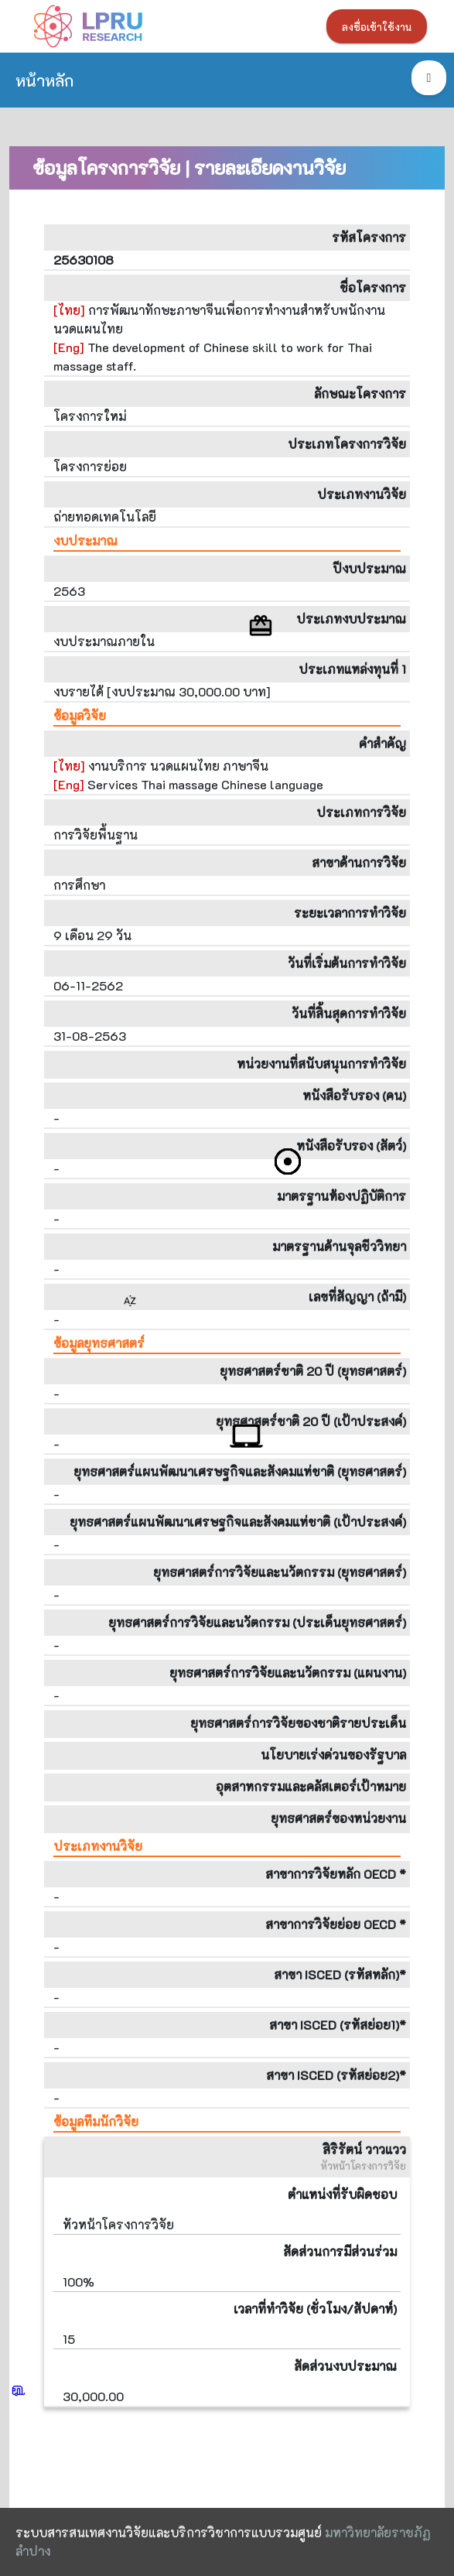  Describe the element at coordinates (19, 2390) in the screenshot. I see `select caravan or RV accommodation` at that location.